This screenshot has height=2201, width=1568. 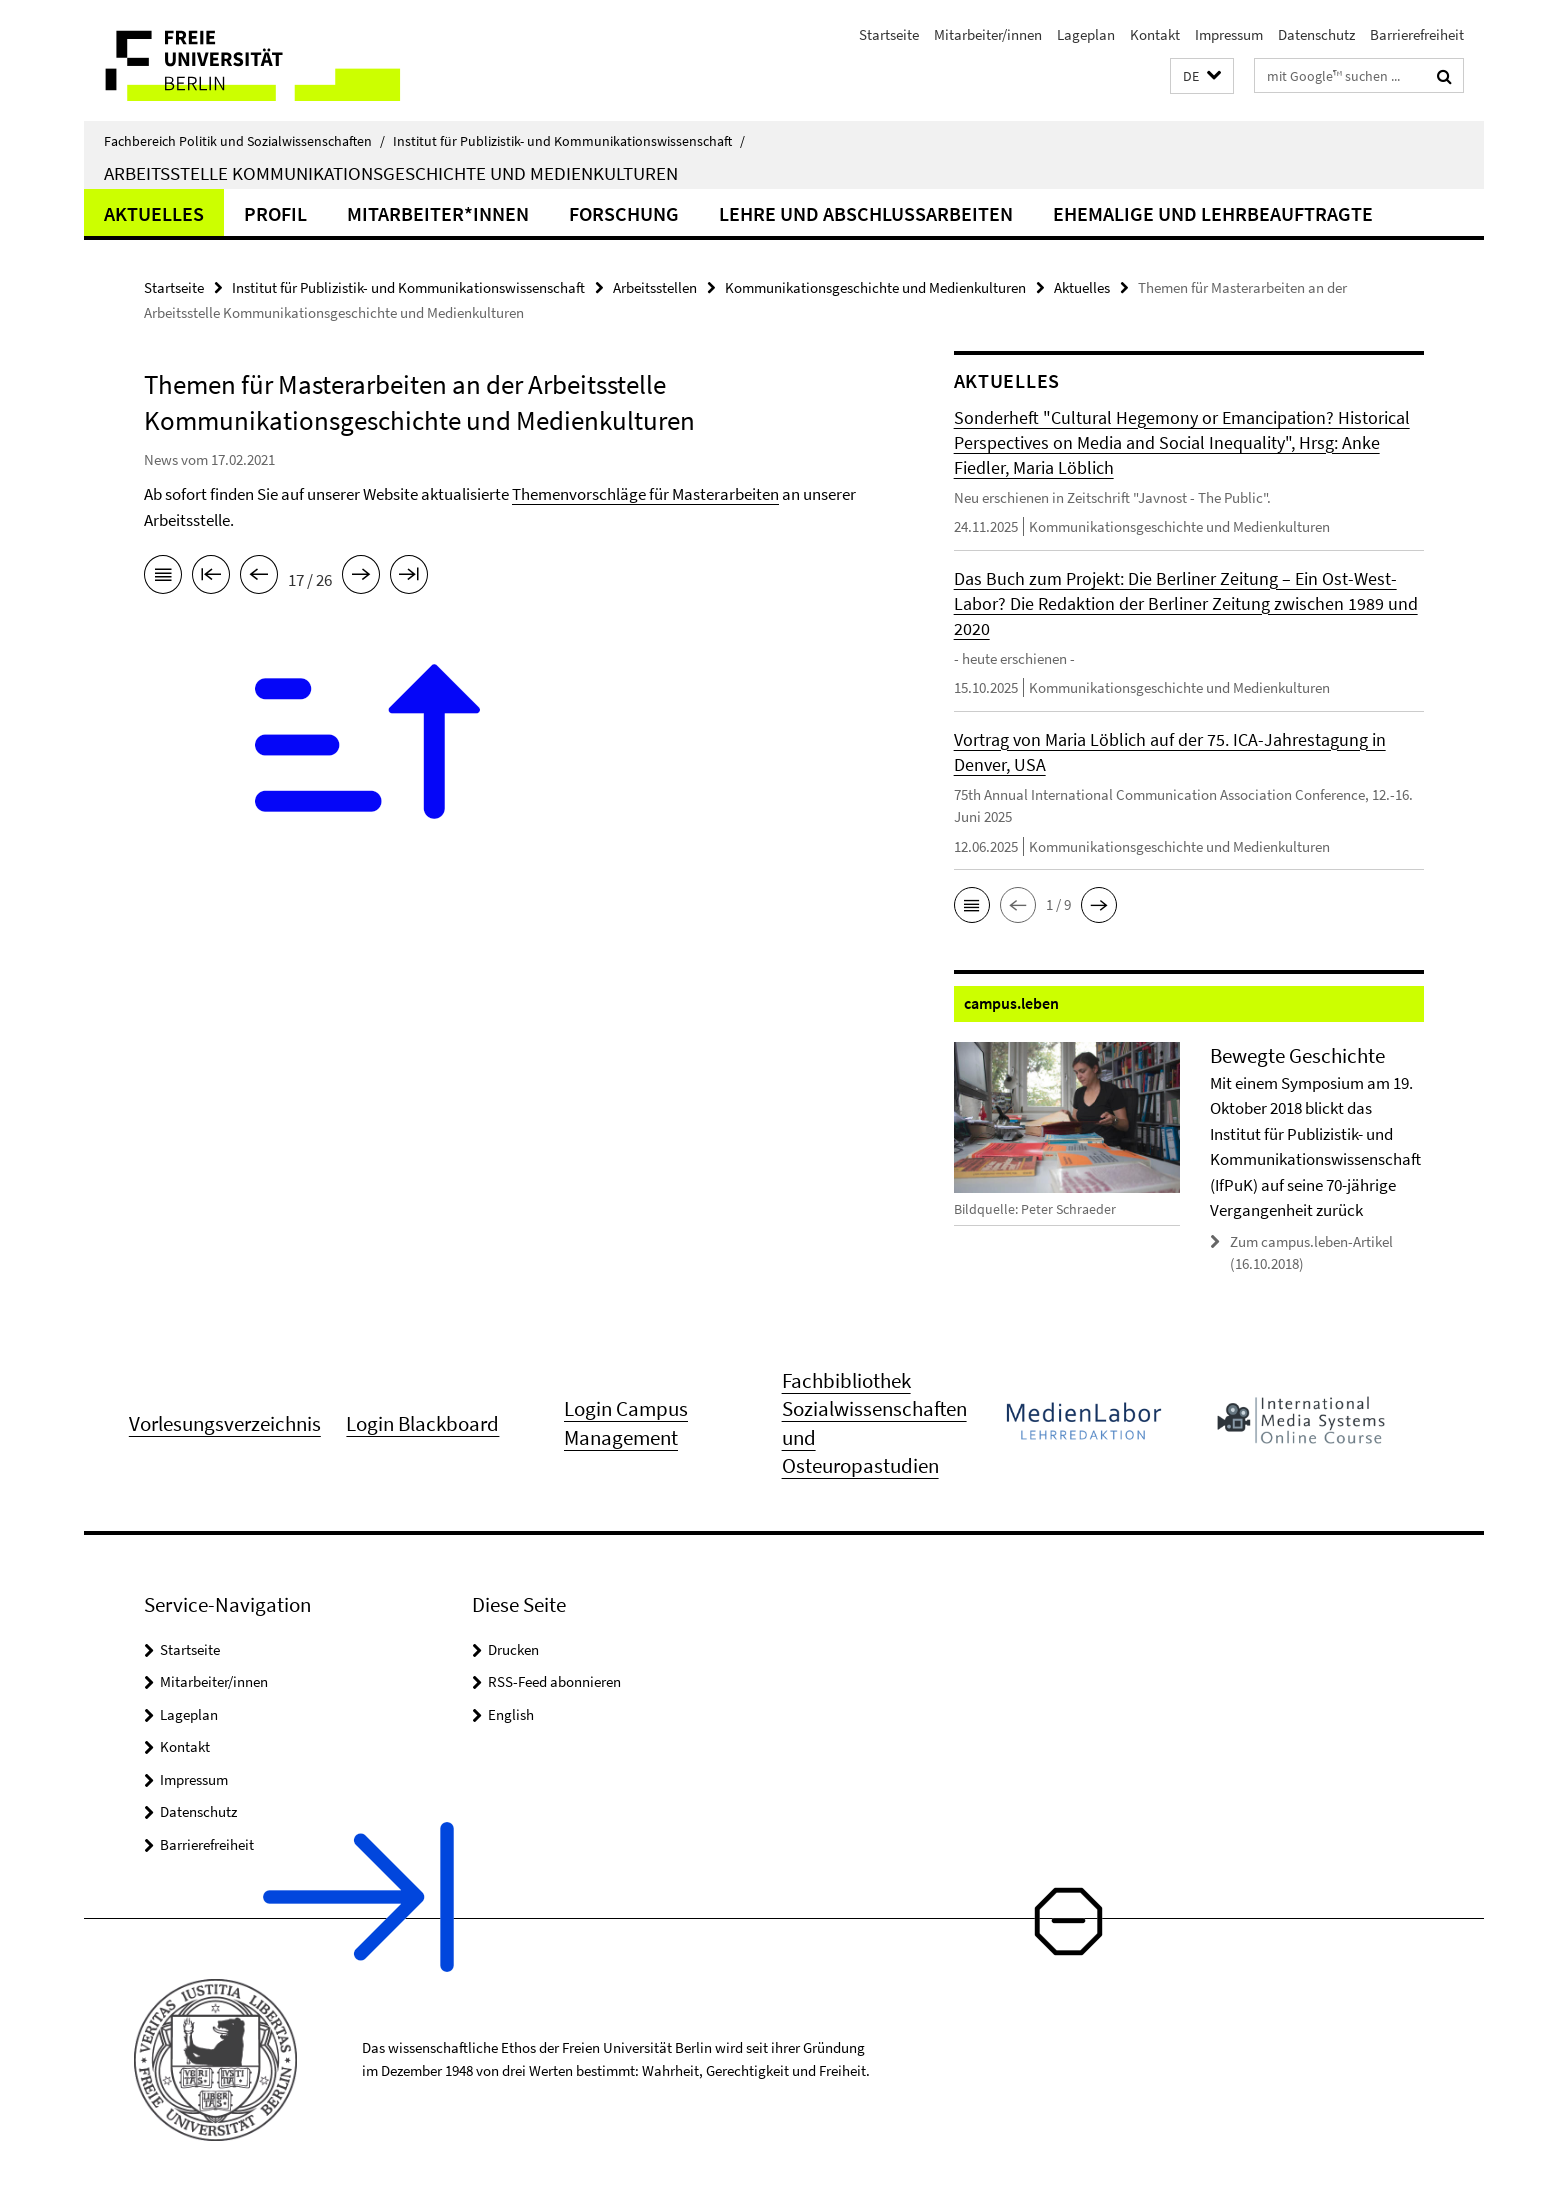 What do you see at coordinates (363, 1897) in the screenshot?
I see `move item to the end of a list` at bounding box center [363, 1897].